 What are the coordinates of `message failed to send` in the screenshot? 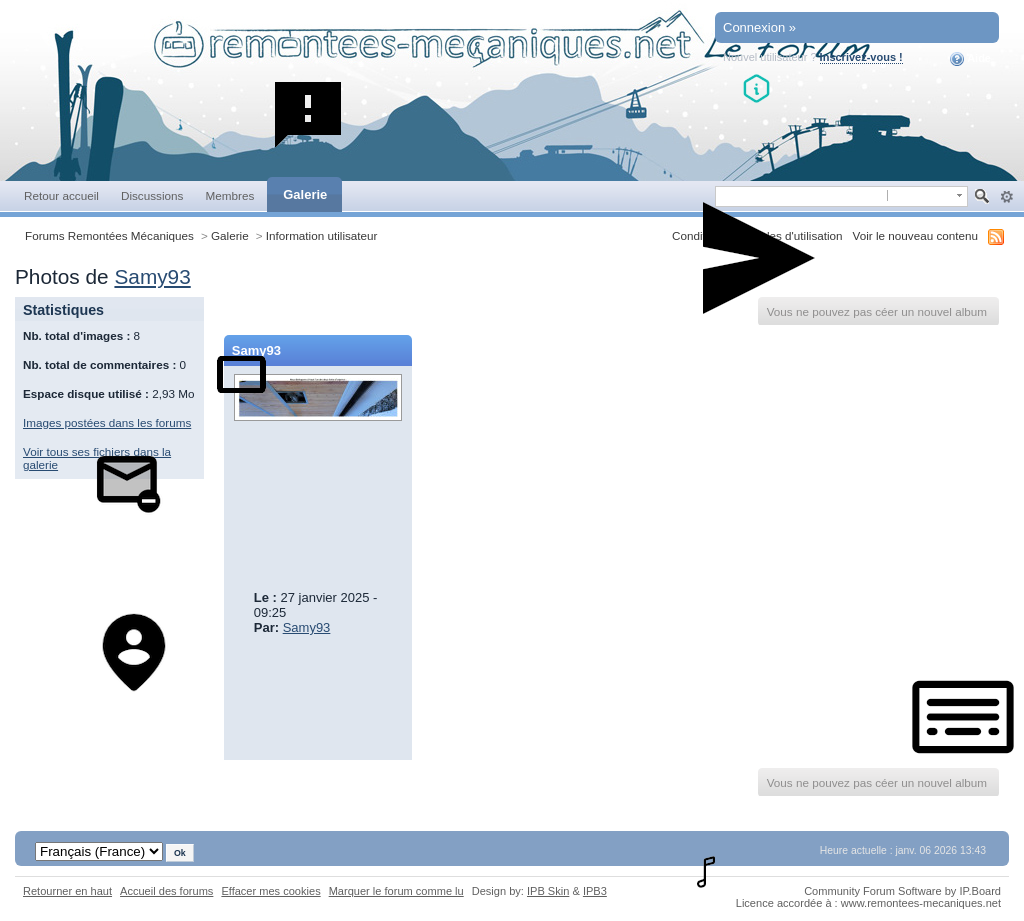 It's located at (308, 115).